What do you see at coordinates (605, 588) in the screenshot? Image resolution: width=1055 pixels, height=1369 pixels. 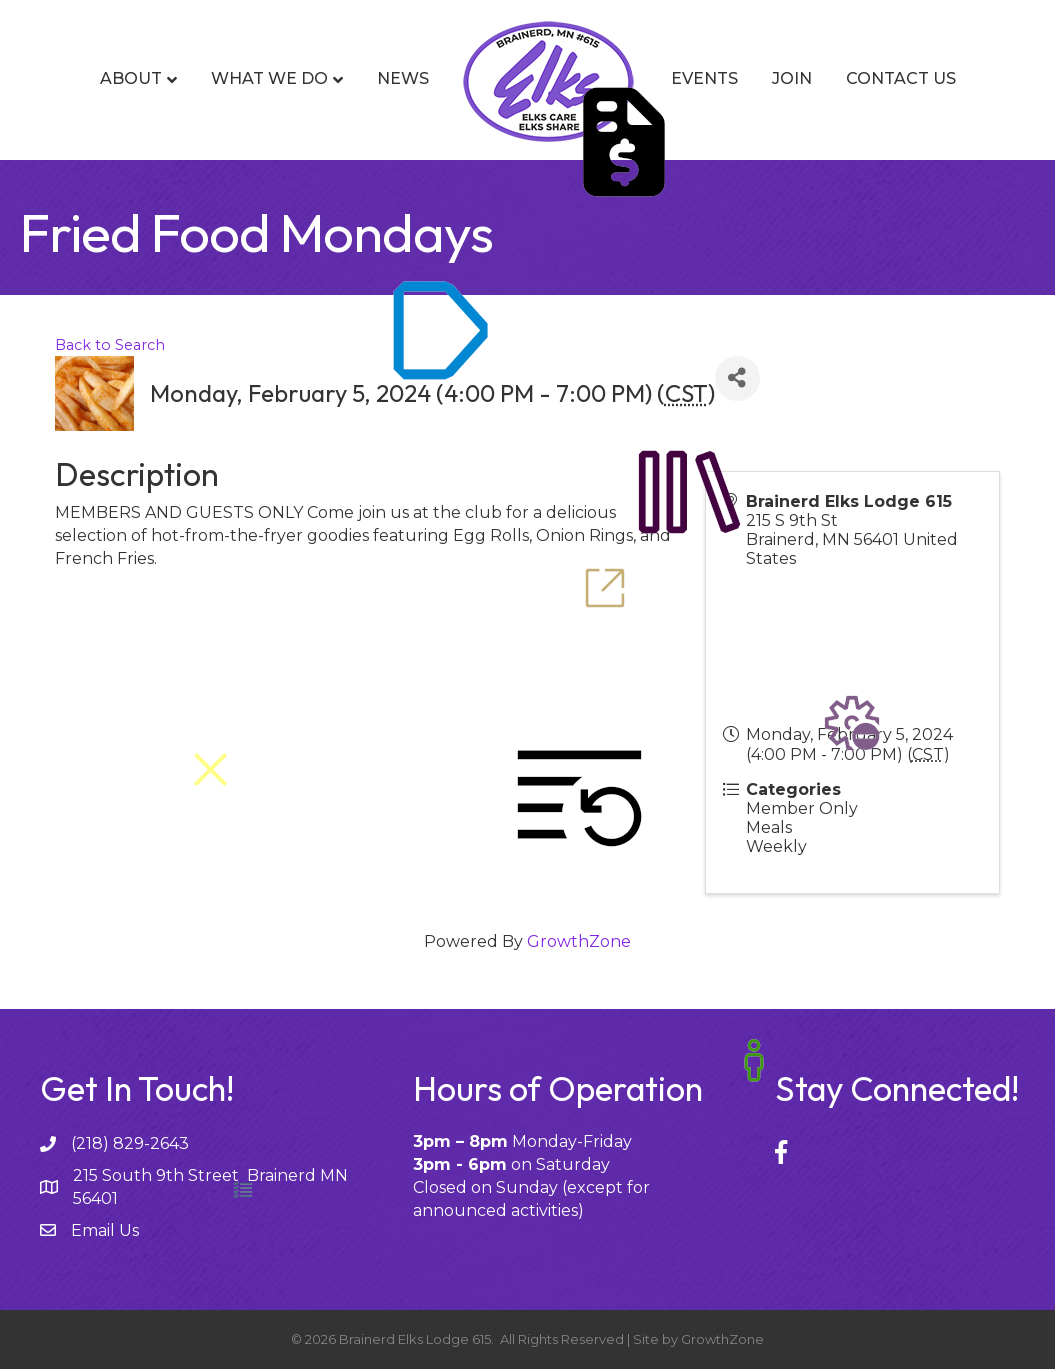 I see `open link in a new window or tab` at bounding box center [605, 588].